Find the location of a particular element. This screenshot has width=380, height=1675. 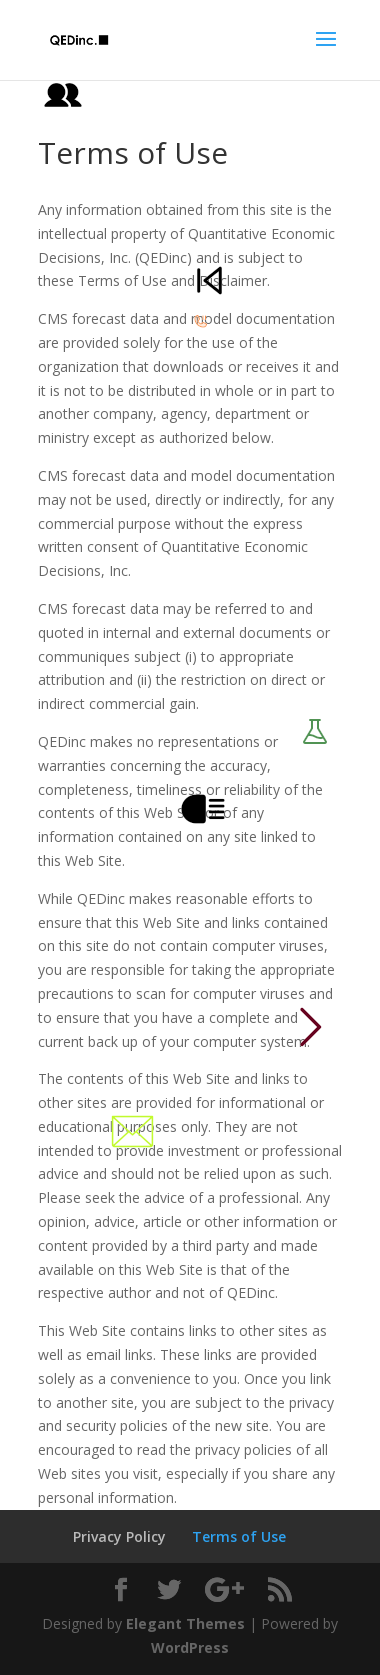

skip to previous track is located at coordinates (209, 280).